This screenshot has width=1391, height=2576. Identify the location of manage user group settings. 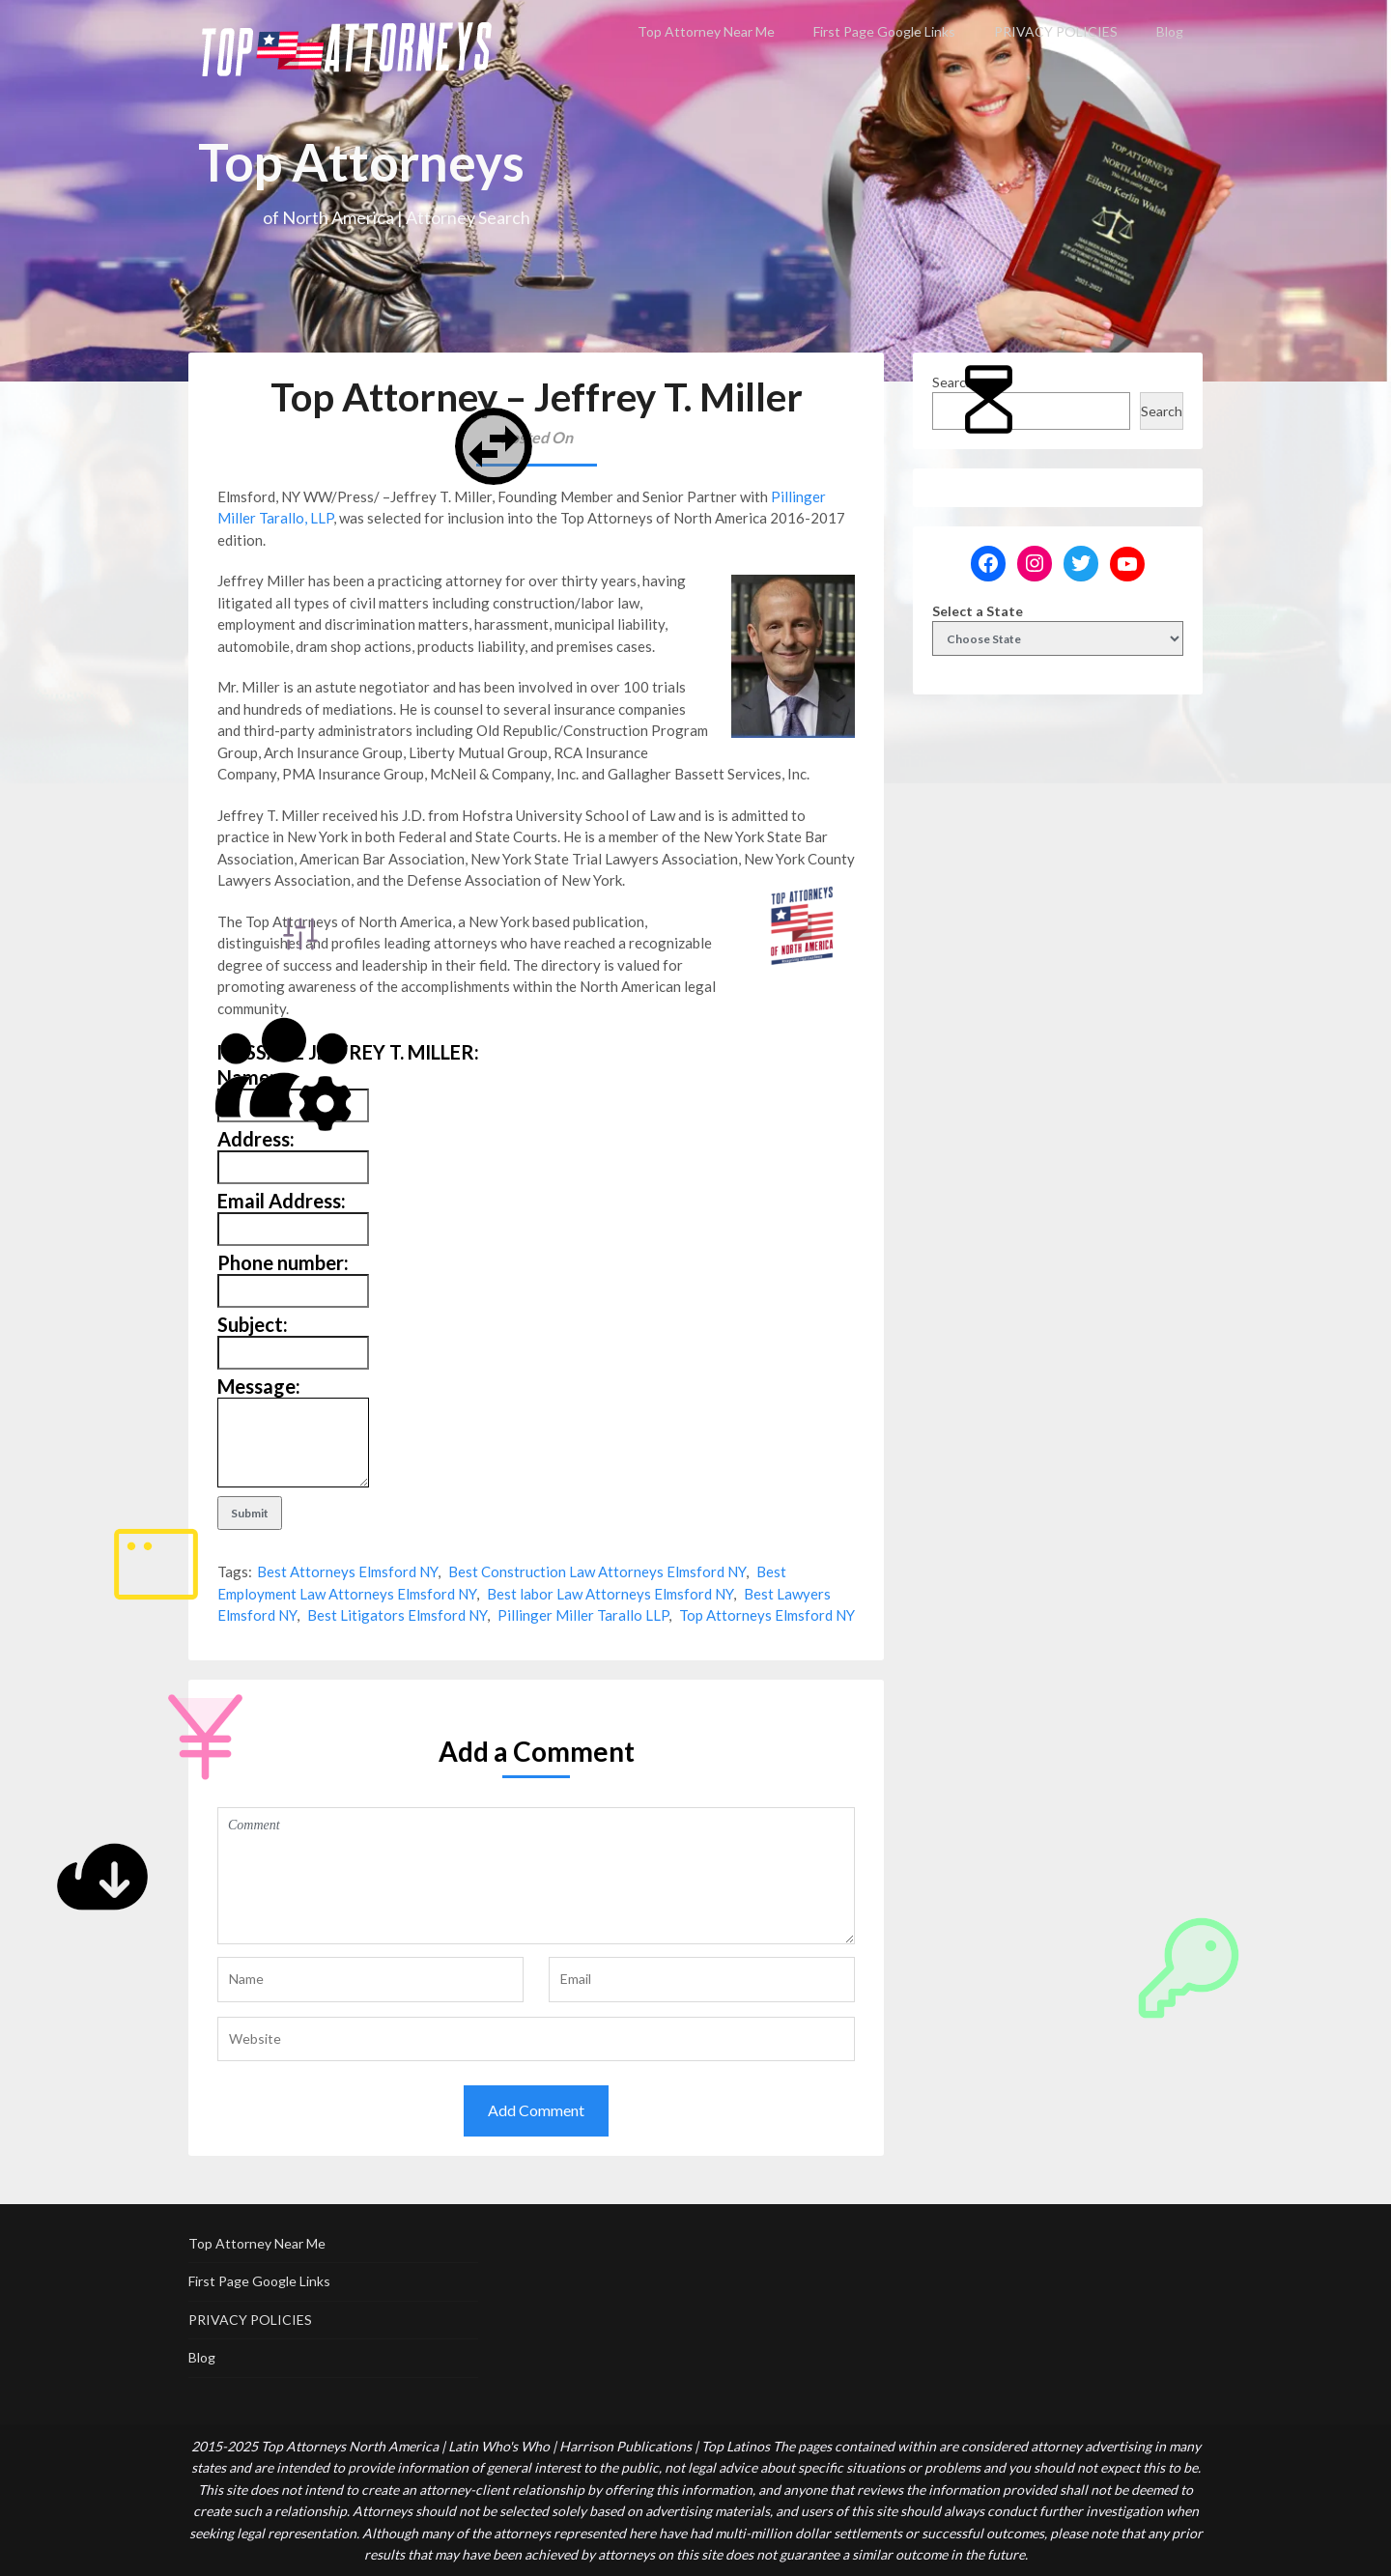
(284, 1069).